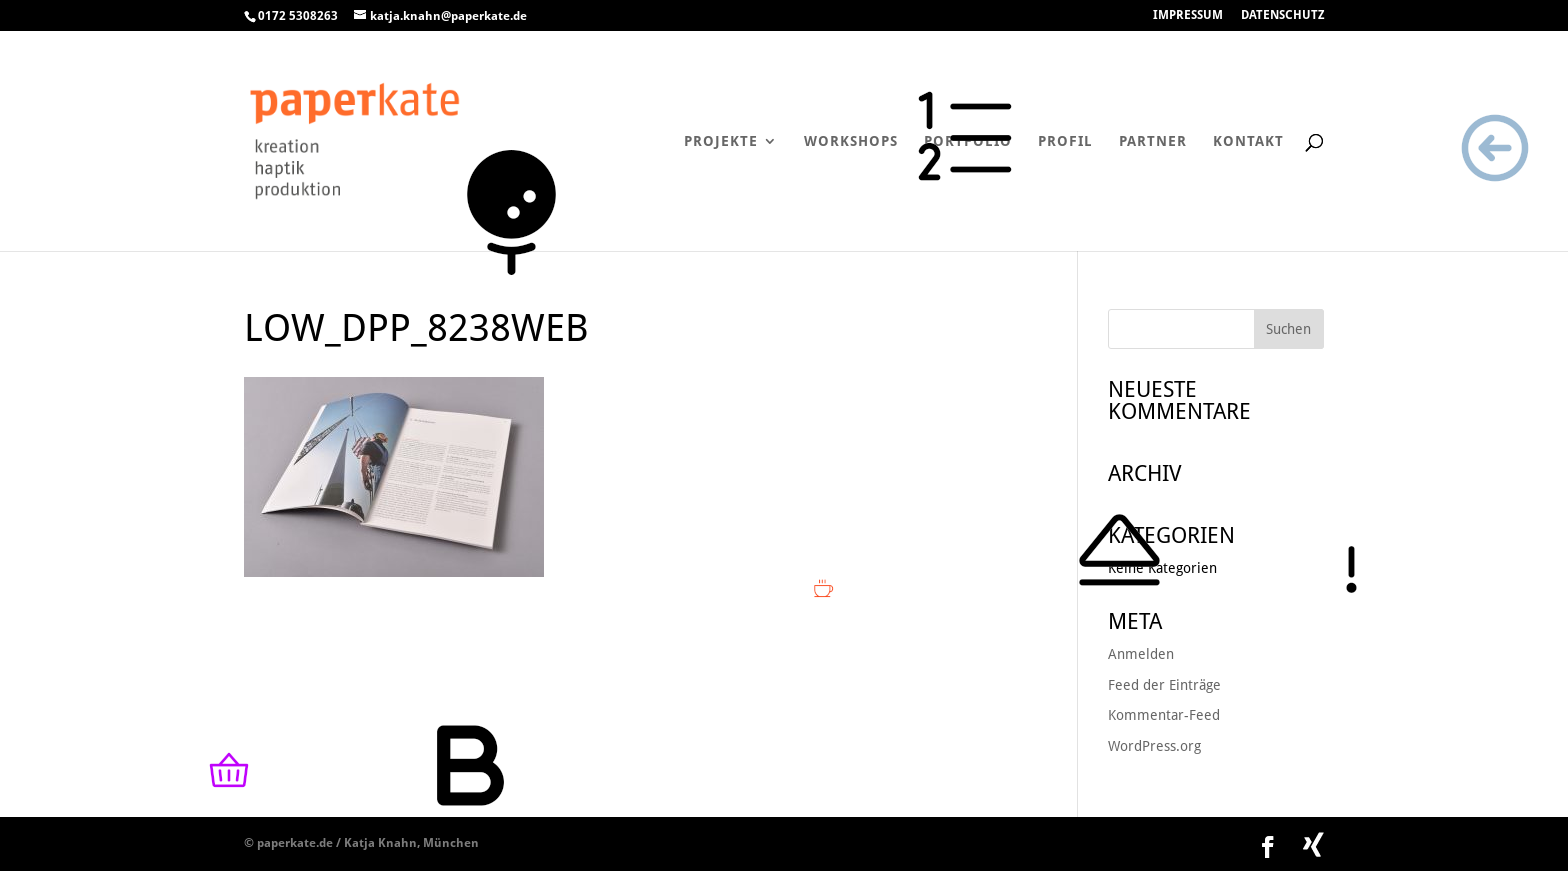 The image size is (1568, 871). I want to click on apply bold formatting to selected text, so click(470, 765).